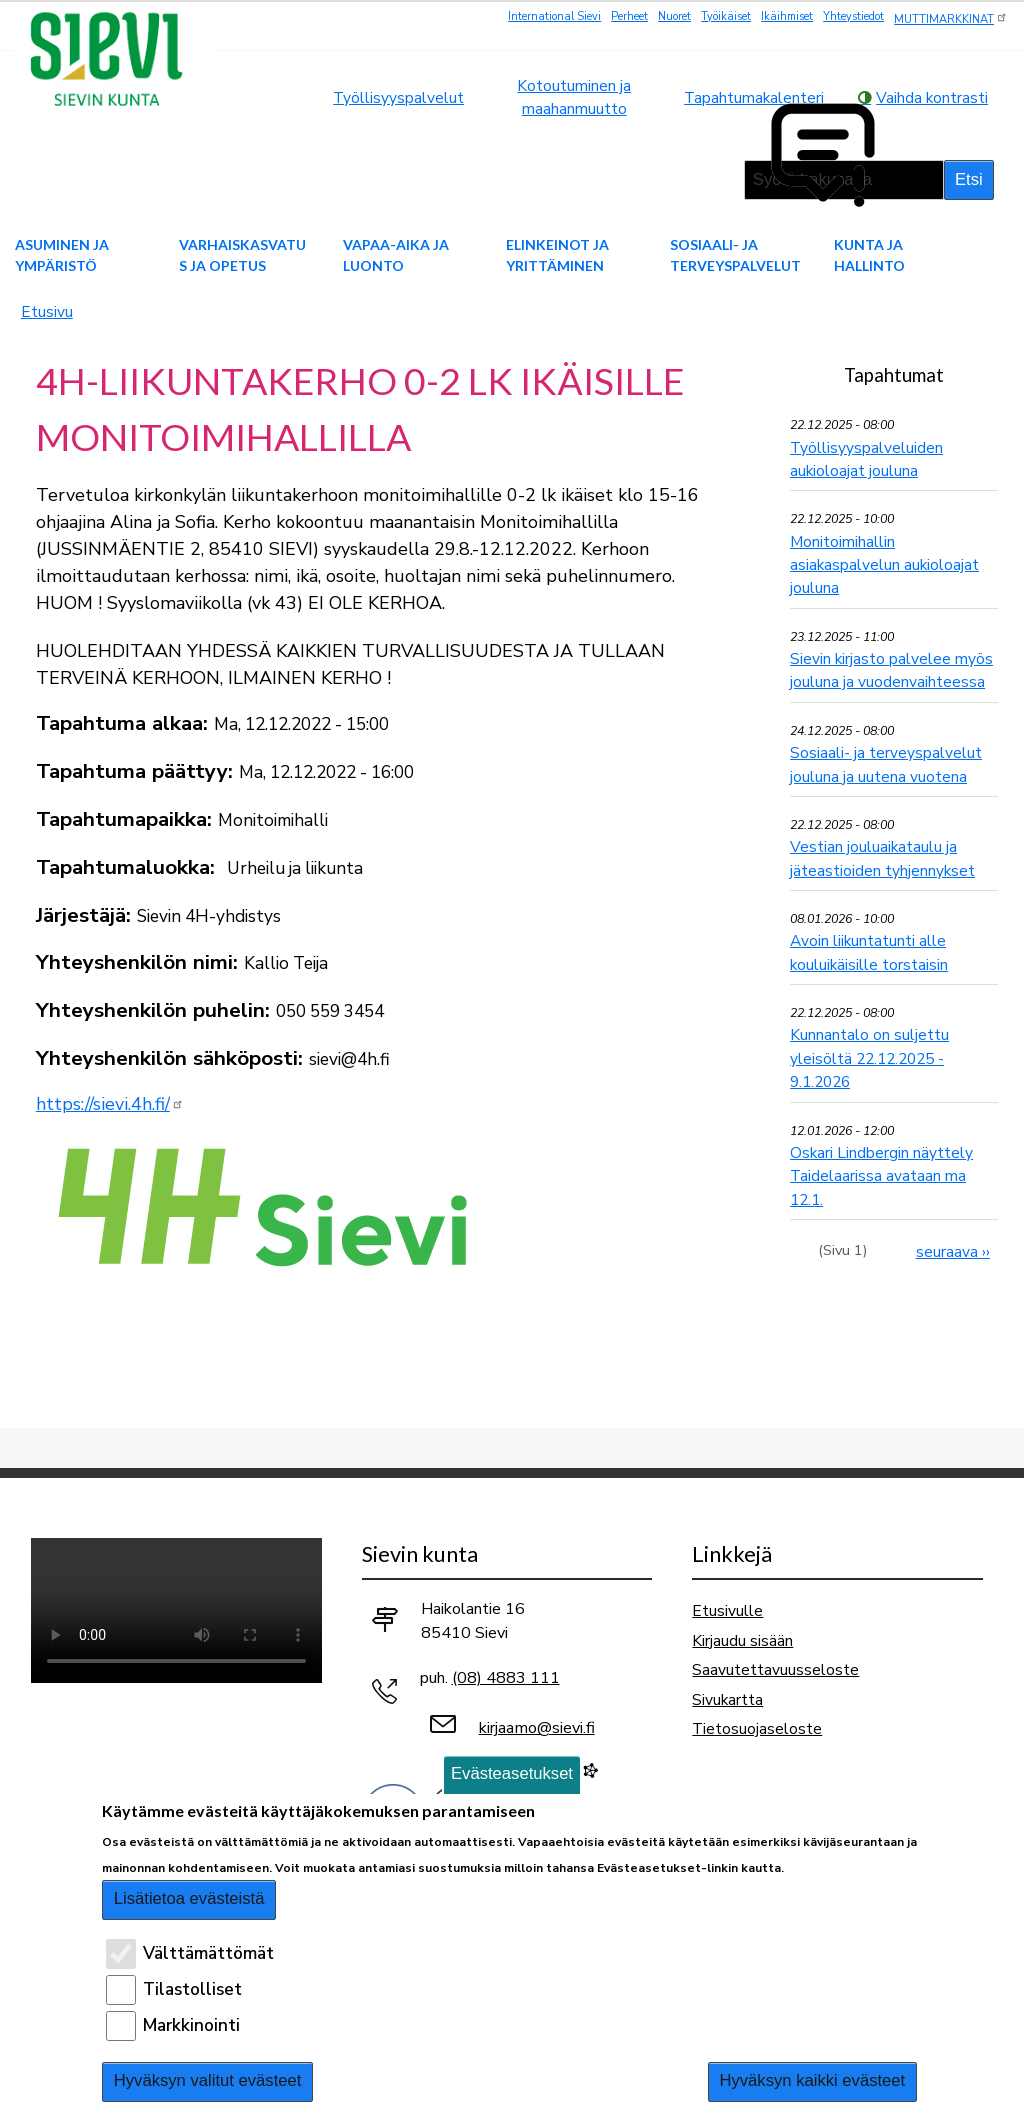 The width and height of the screenshot is (1024, 2119). What do you see at coordinates (823, 150) in the screenshot?
I see `message with urgent or important alert` at bounding box center [823, 150].